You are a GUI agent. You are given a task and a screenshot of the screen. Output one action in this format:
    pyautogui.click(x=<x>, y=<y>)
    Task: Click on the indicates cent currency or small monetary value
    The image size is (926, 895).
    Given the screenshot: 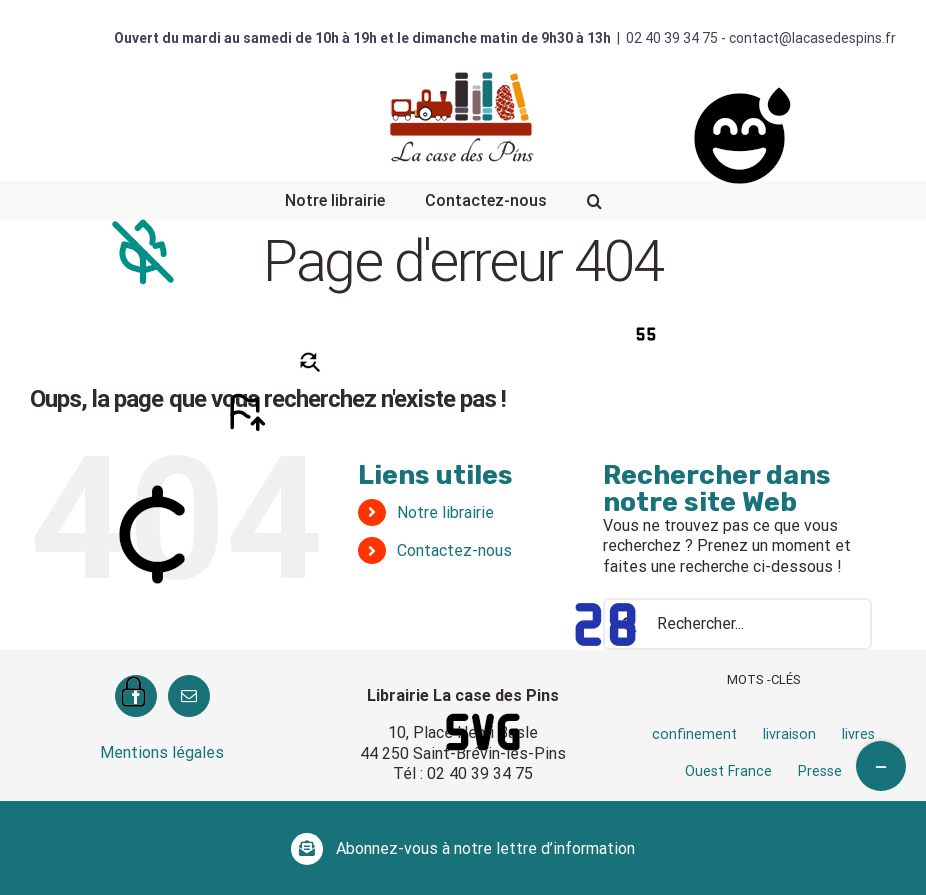 What is the action you would take?
    pyautogui.click(x=157, y=534)
    